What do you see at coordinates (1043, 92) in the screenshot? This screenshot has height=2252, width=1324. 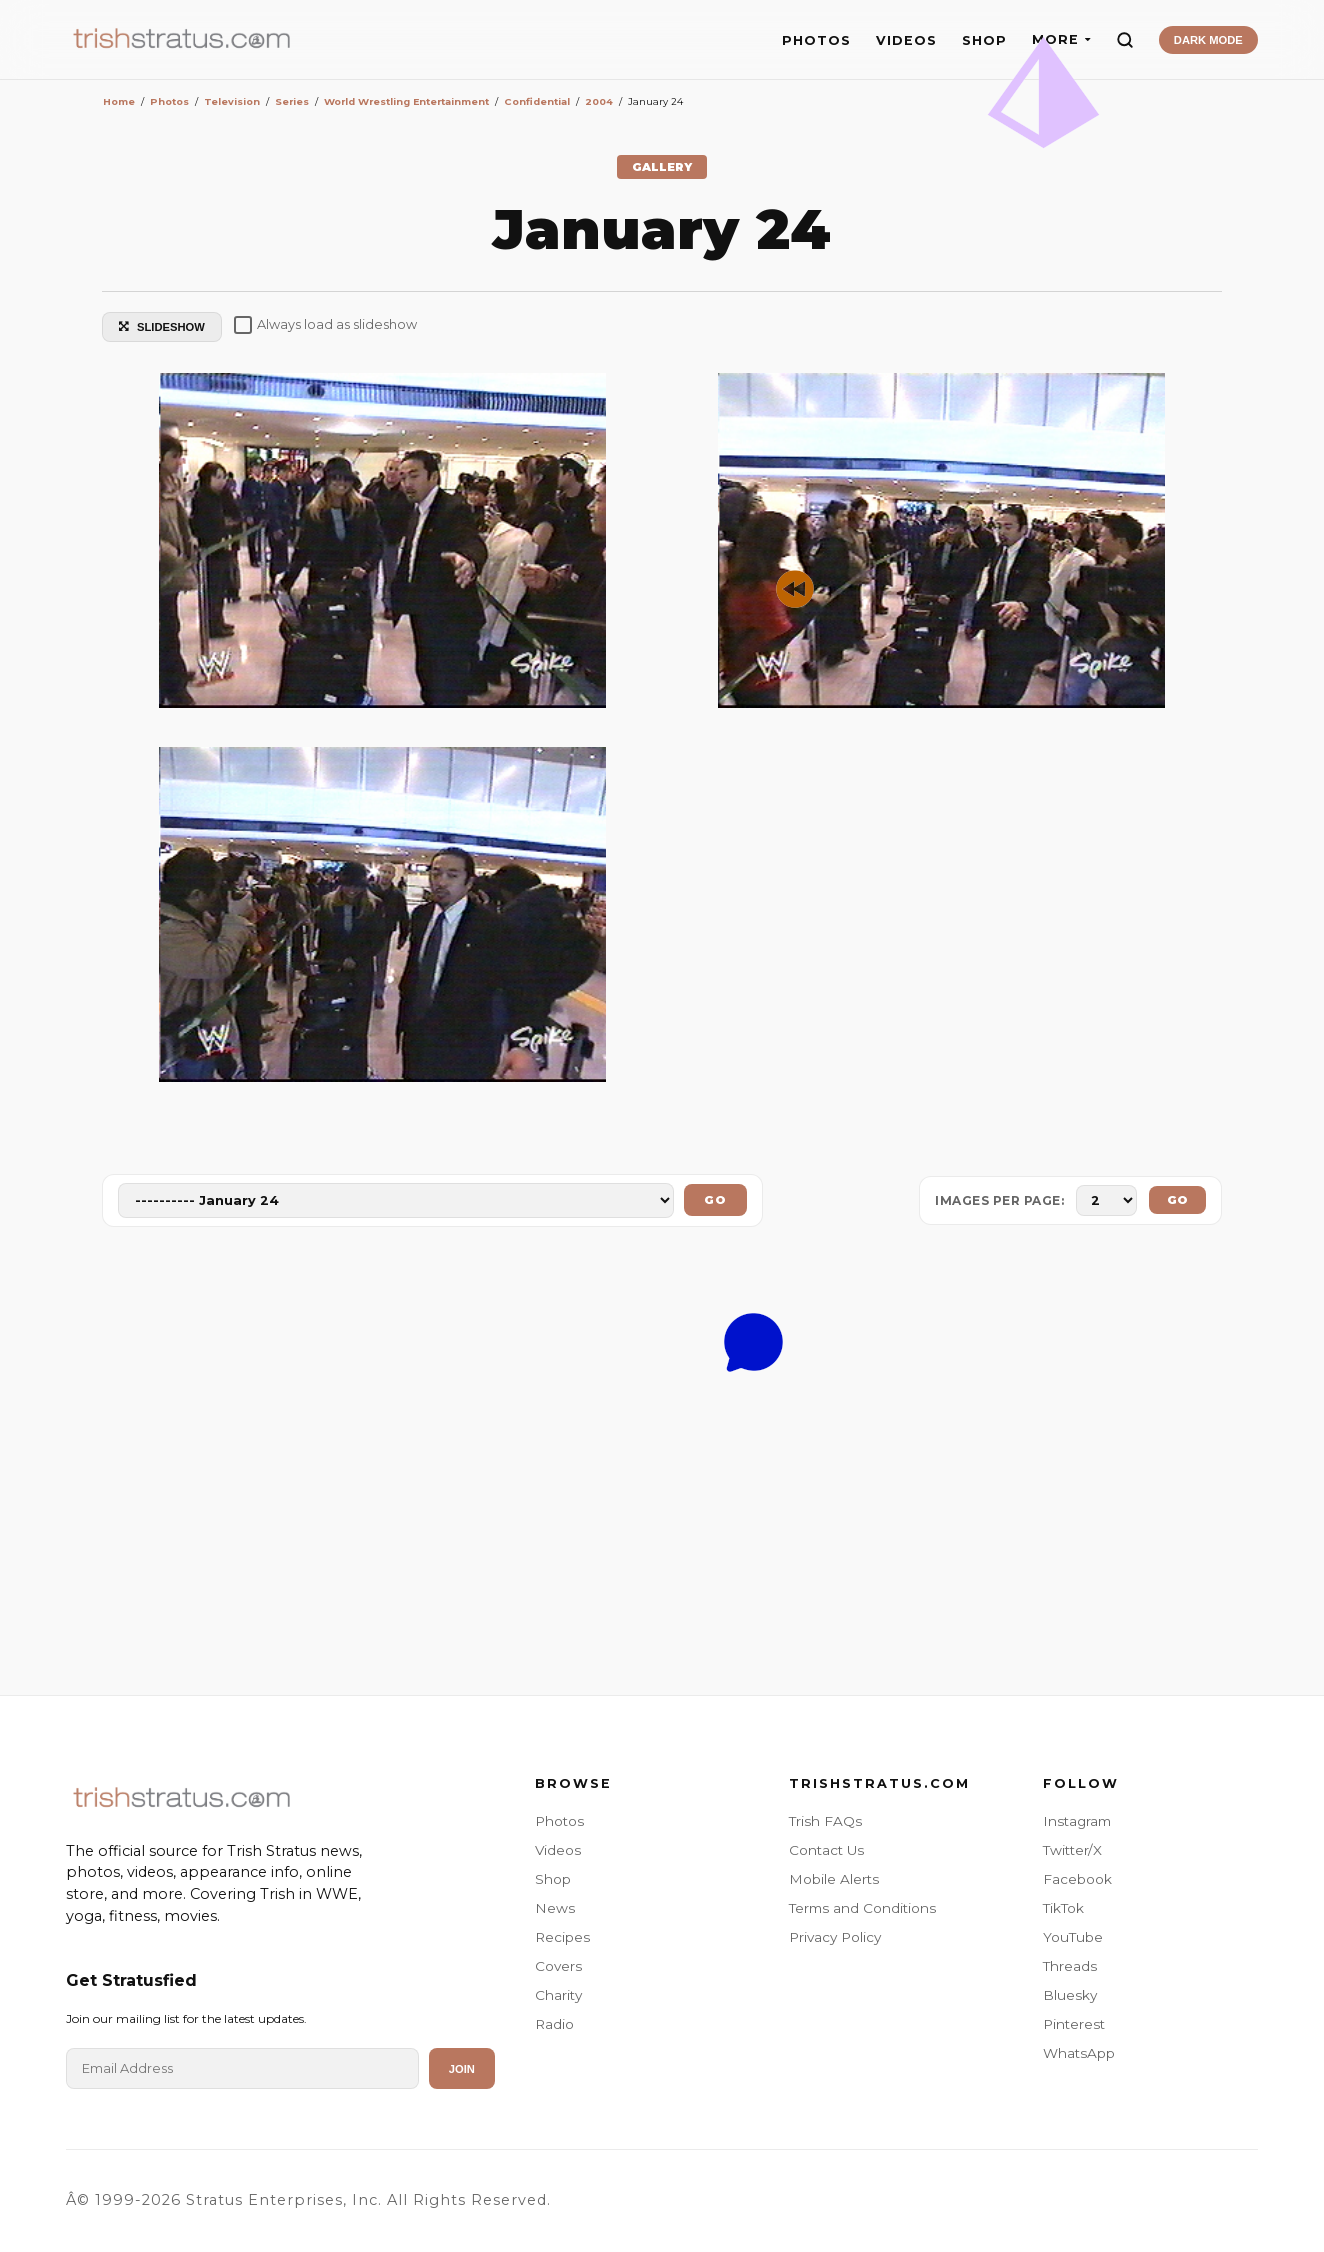 I see `access 3D modeling or rendering tools` at bounding box center [1043, 92].